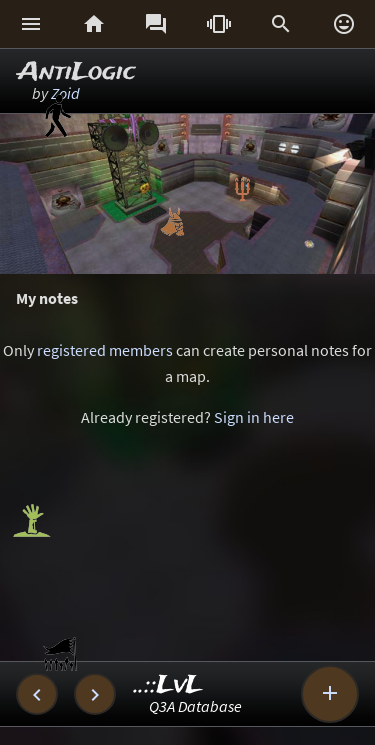 Image resolution: width=375 pixels, height=745 pixels. I want to click on decorative lighting or ambiance setting, so click(242, 189).